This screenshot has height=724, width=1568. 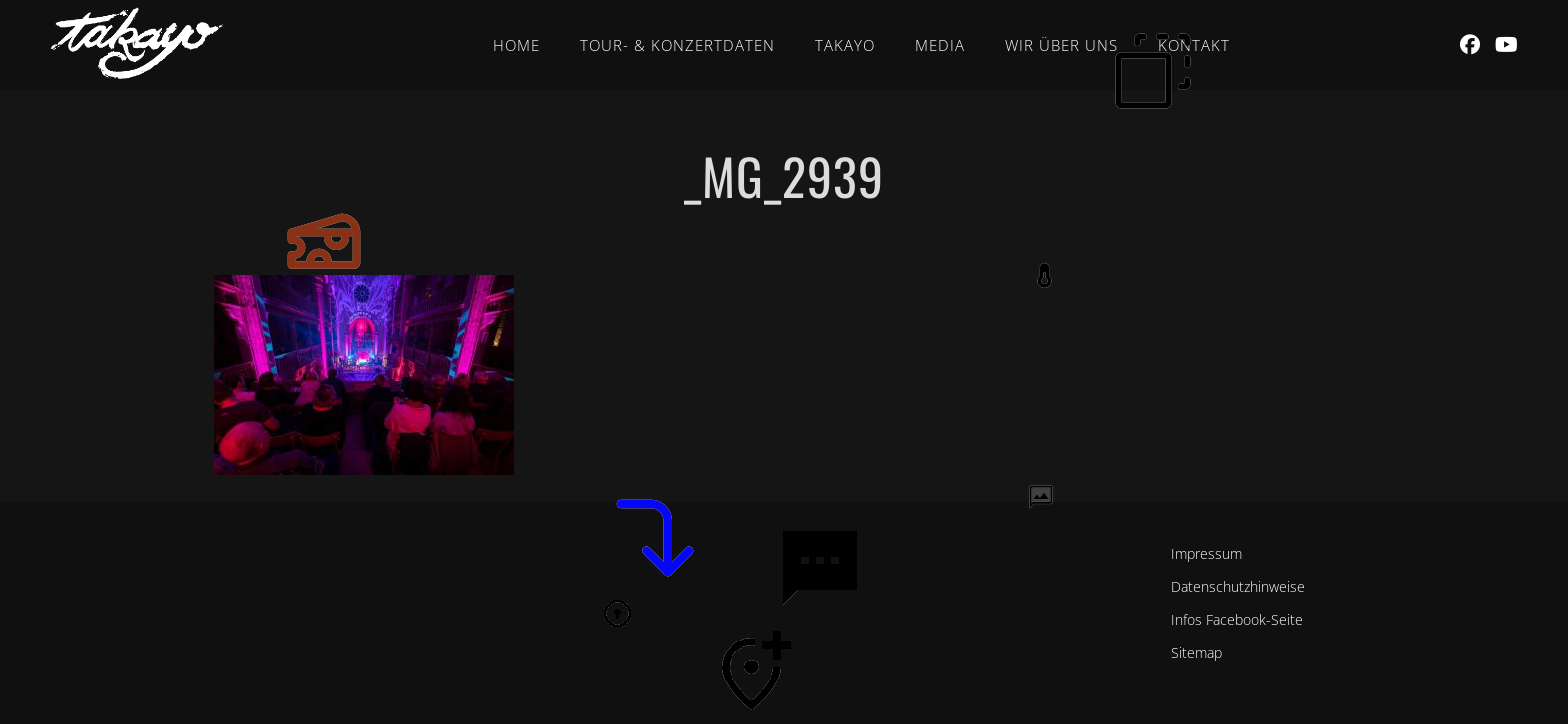 What do you see at coordinates (751, 670) in the screenshot?
I see `add a new location pin to the map` at bounding box center [751, 670].